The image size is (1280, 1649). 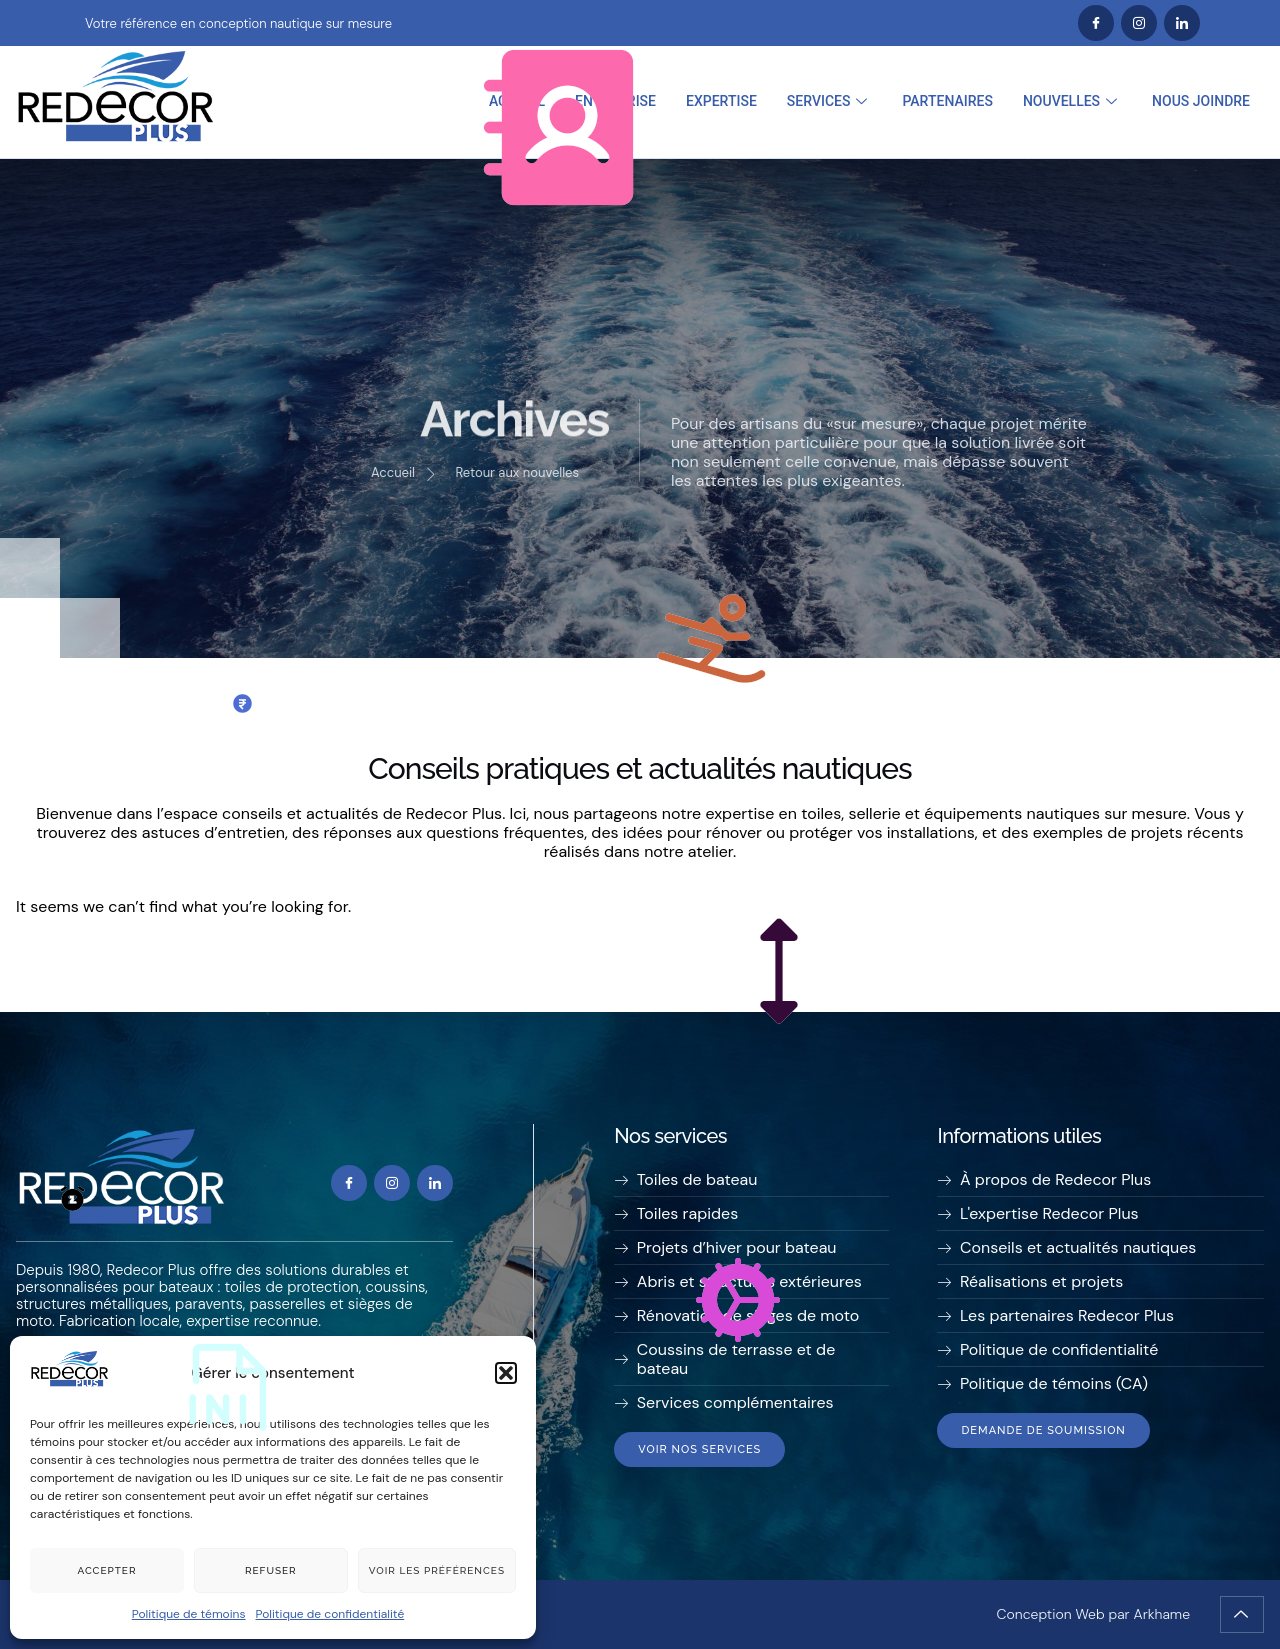 What do you see at coordinates (242, 703) in the screenshot?
I see `view balance or payment amount in indian rupees` at bounding box center [242, 703].